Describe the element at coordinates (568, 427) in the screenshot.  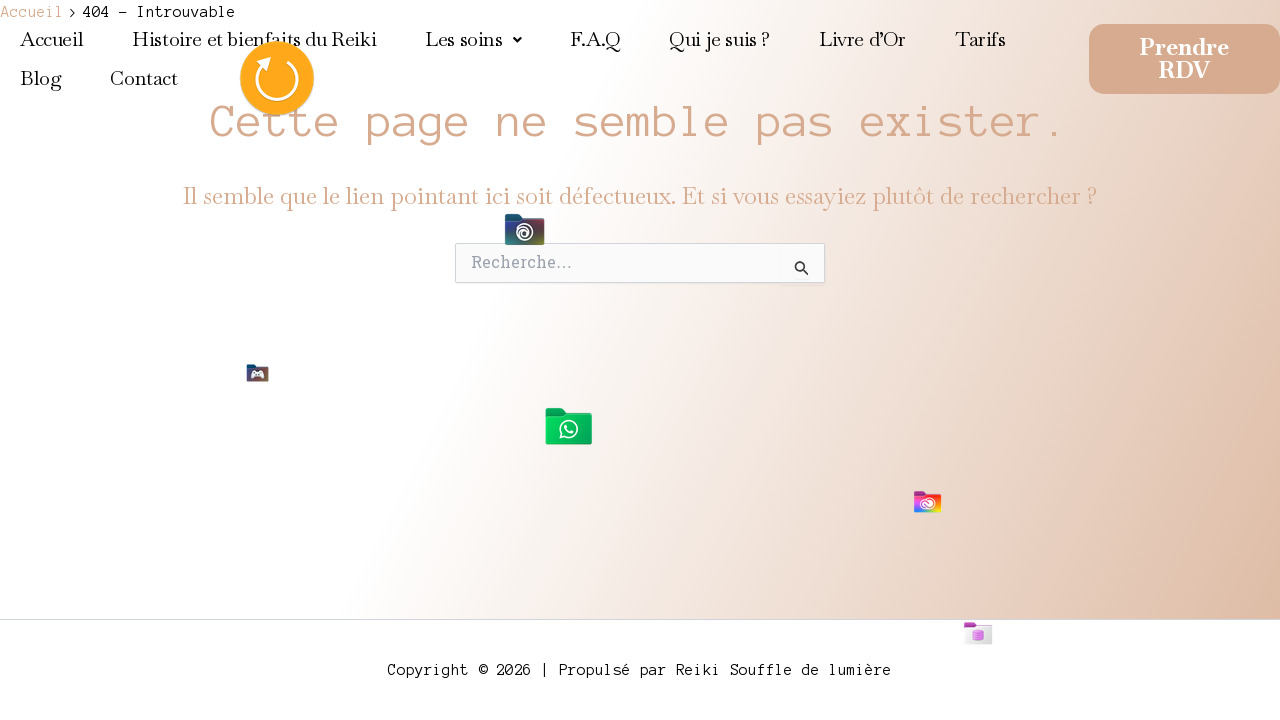
I see `open folder containing whatsapp files` at that location.